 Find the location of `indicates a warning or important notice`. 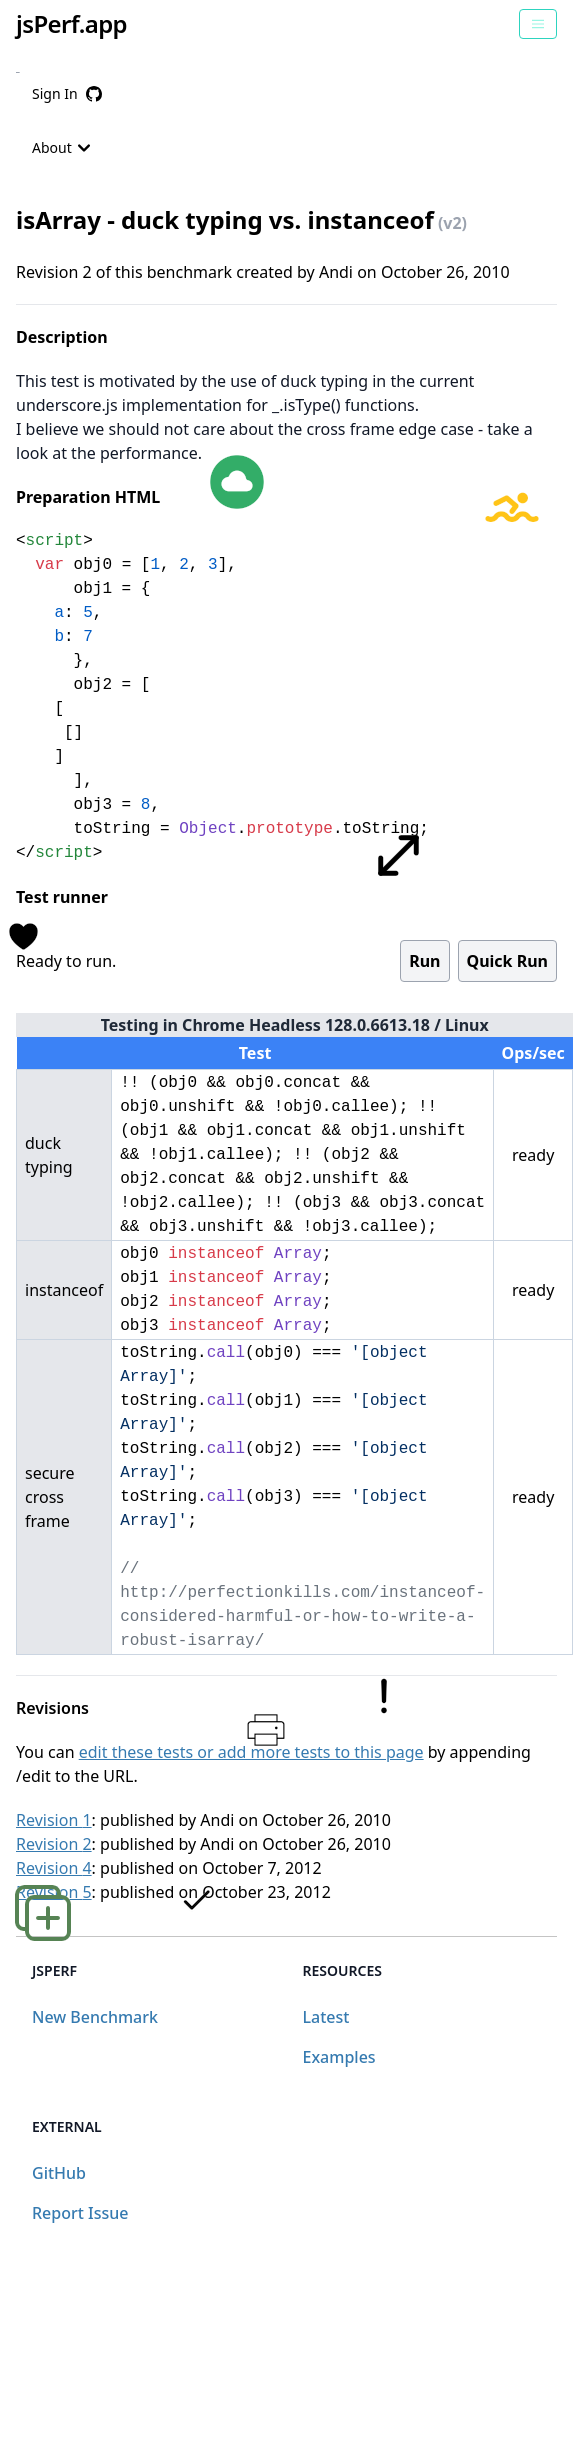

indicates a warning or important notice is located at coordinates (384, 1696).